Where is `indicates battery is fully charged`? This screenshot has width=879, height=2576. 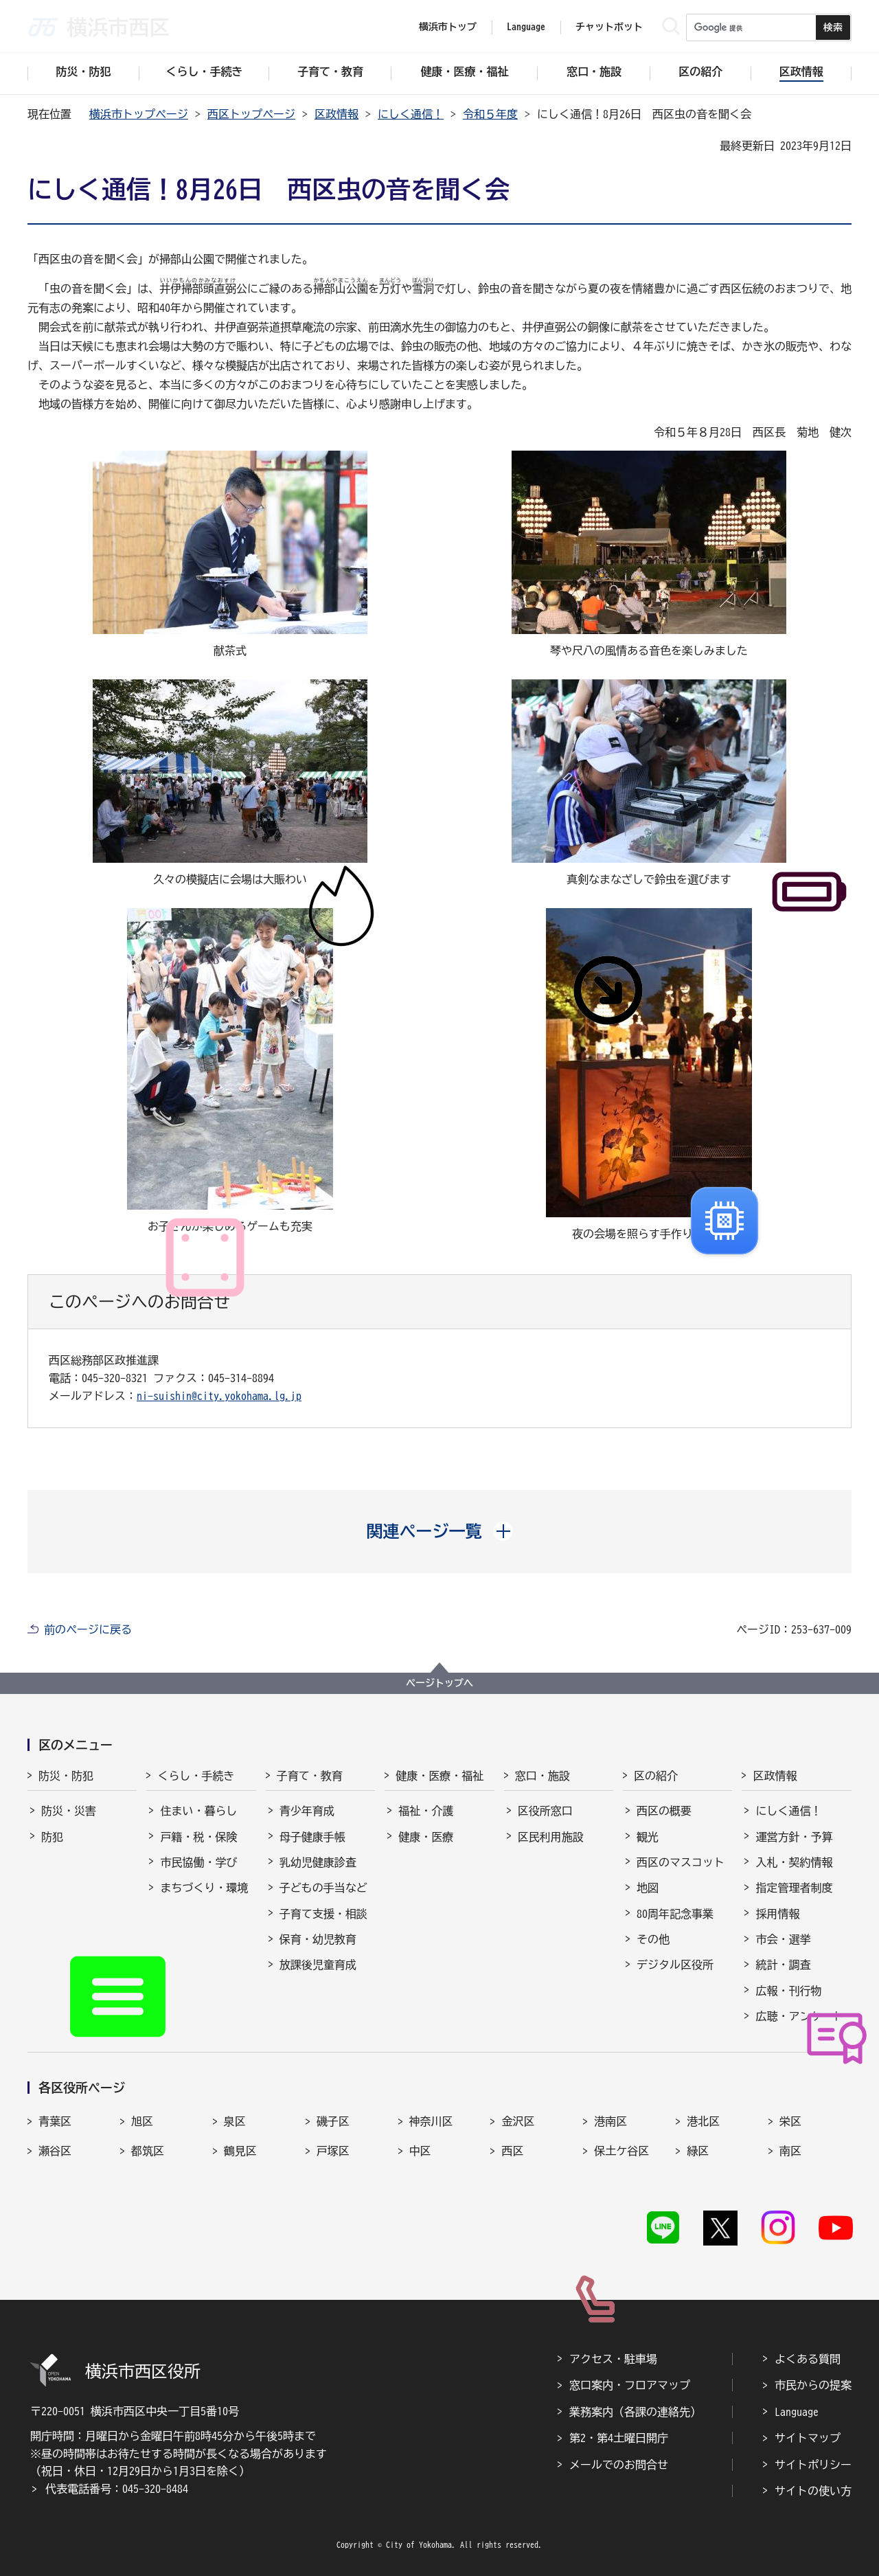
indicates battery is fully charged is located at coordinates (809, 889).